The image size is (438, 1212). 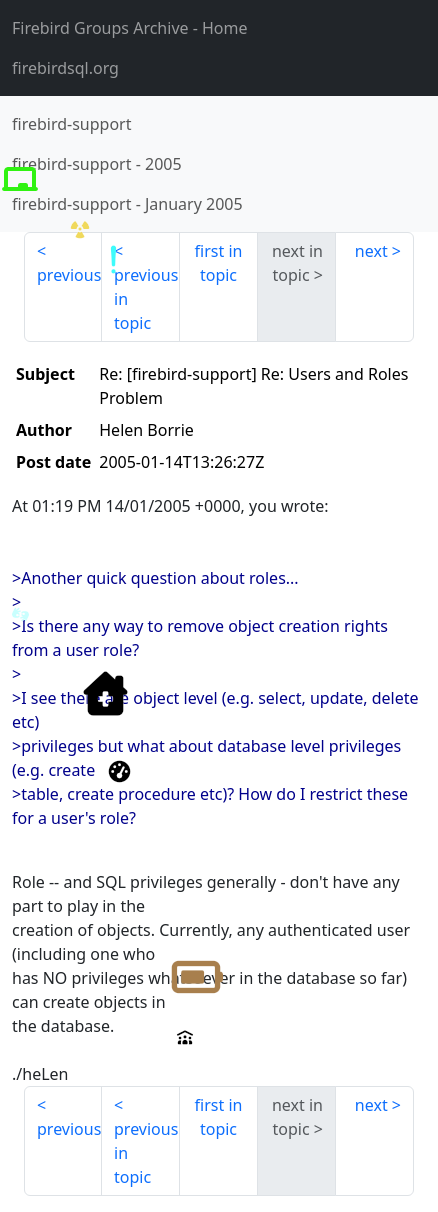 What do you see at coordinates (113, 259) in the screenshot?
I see `indicates a warning or alert requiring attention` at bounding box center [113, 259].